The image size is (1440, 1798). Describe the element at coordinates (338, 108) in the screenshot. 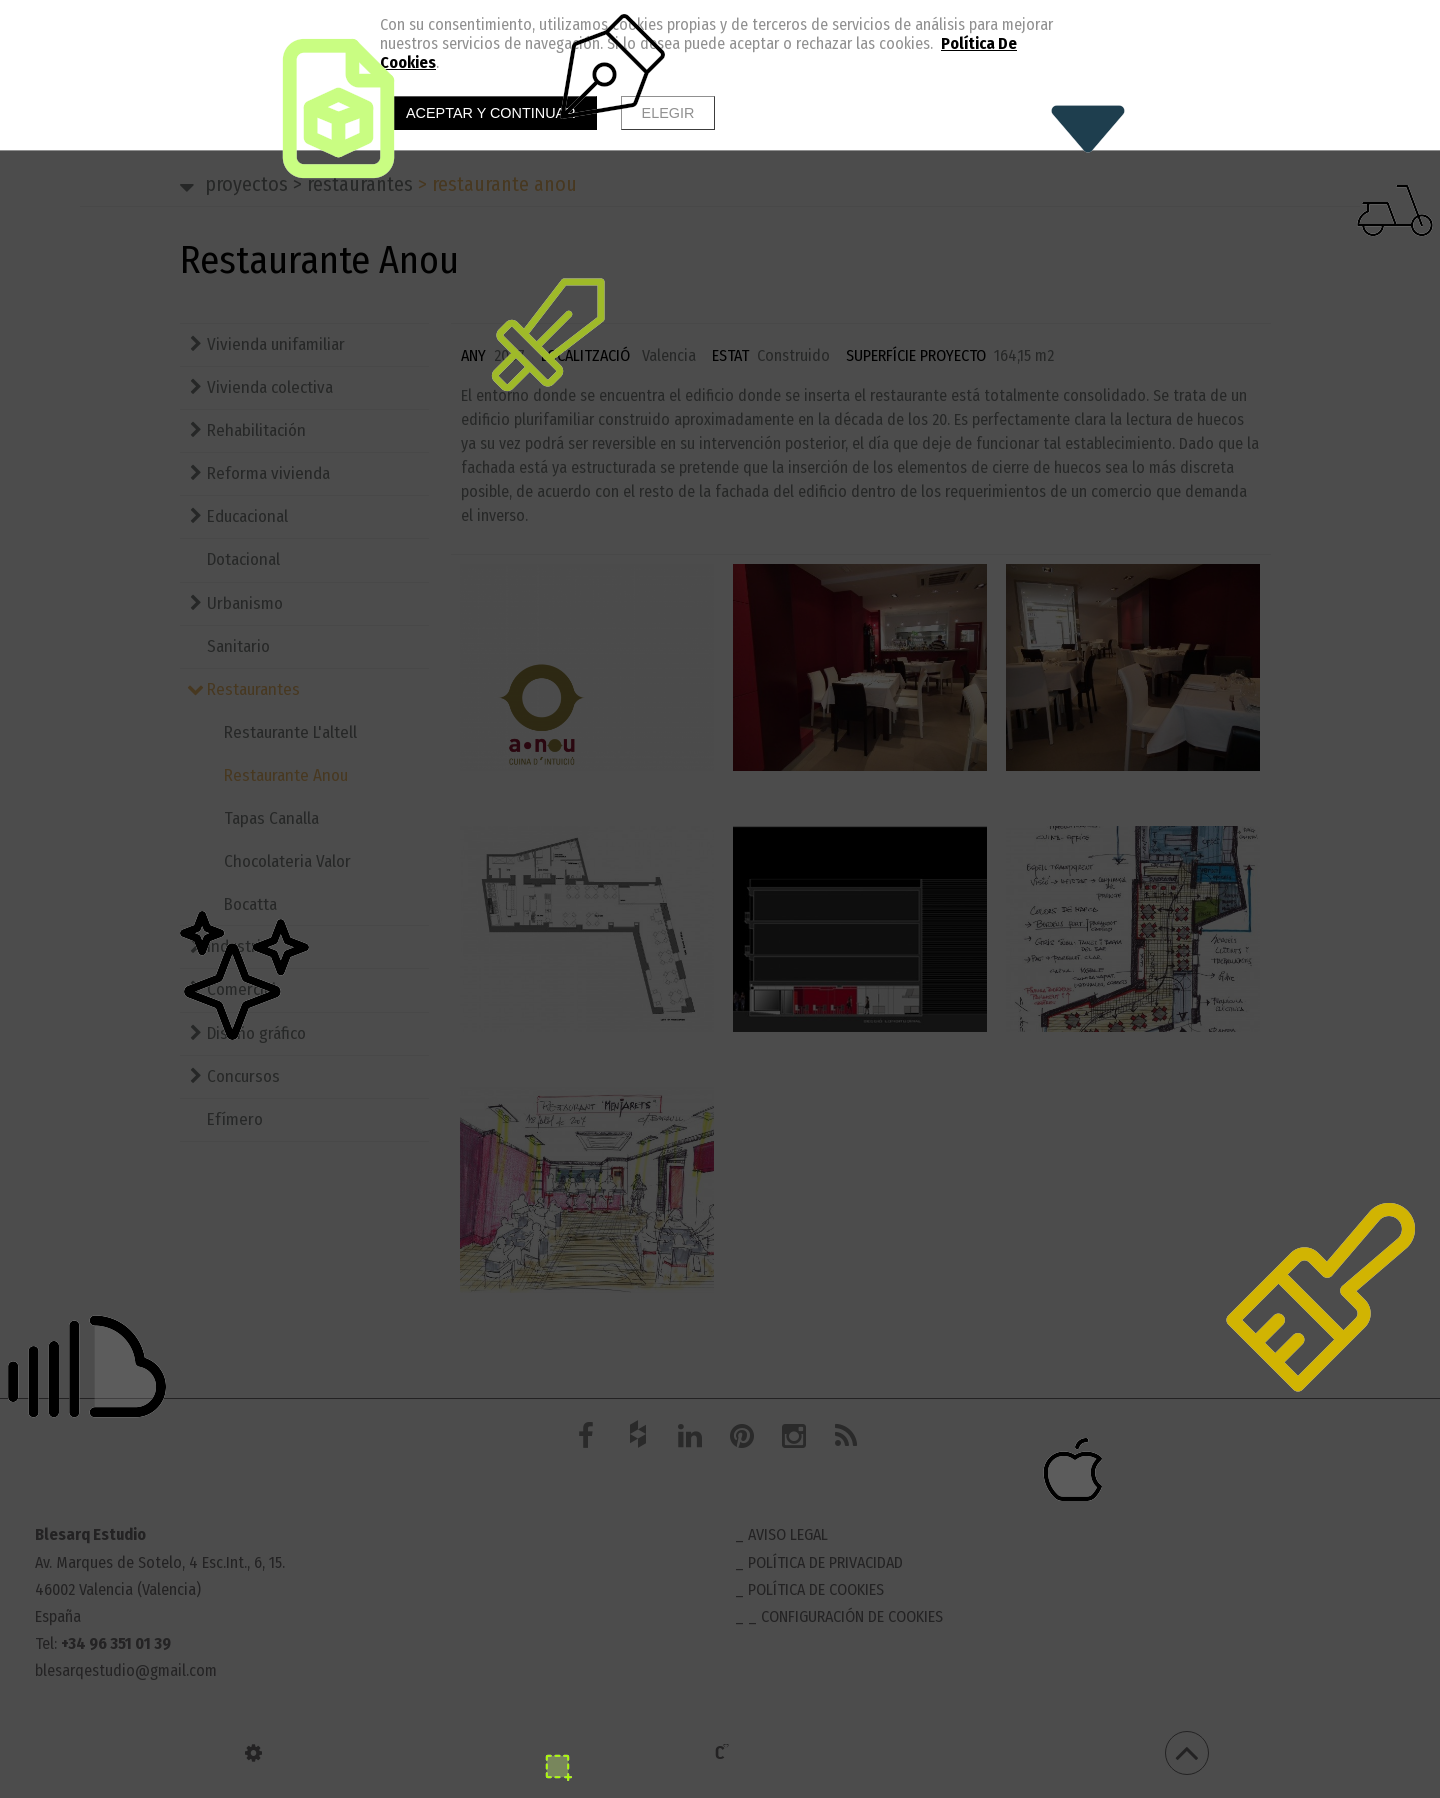

I see `open a 3d model file` at that location.